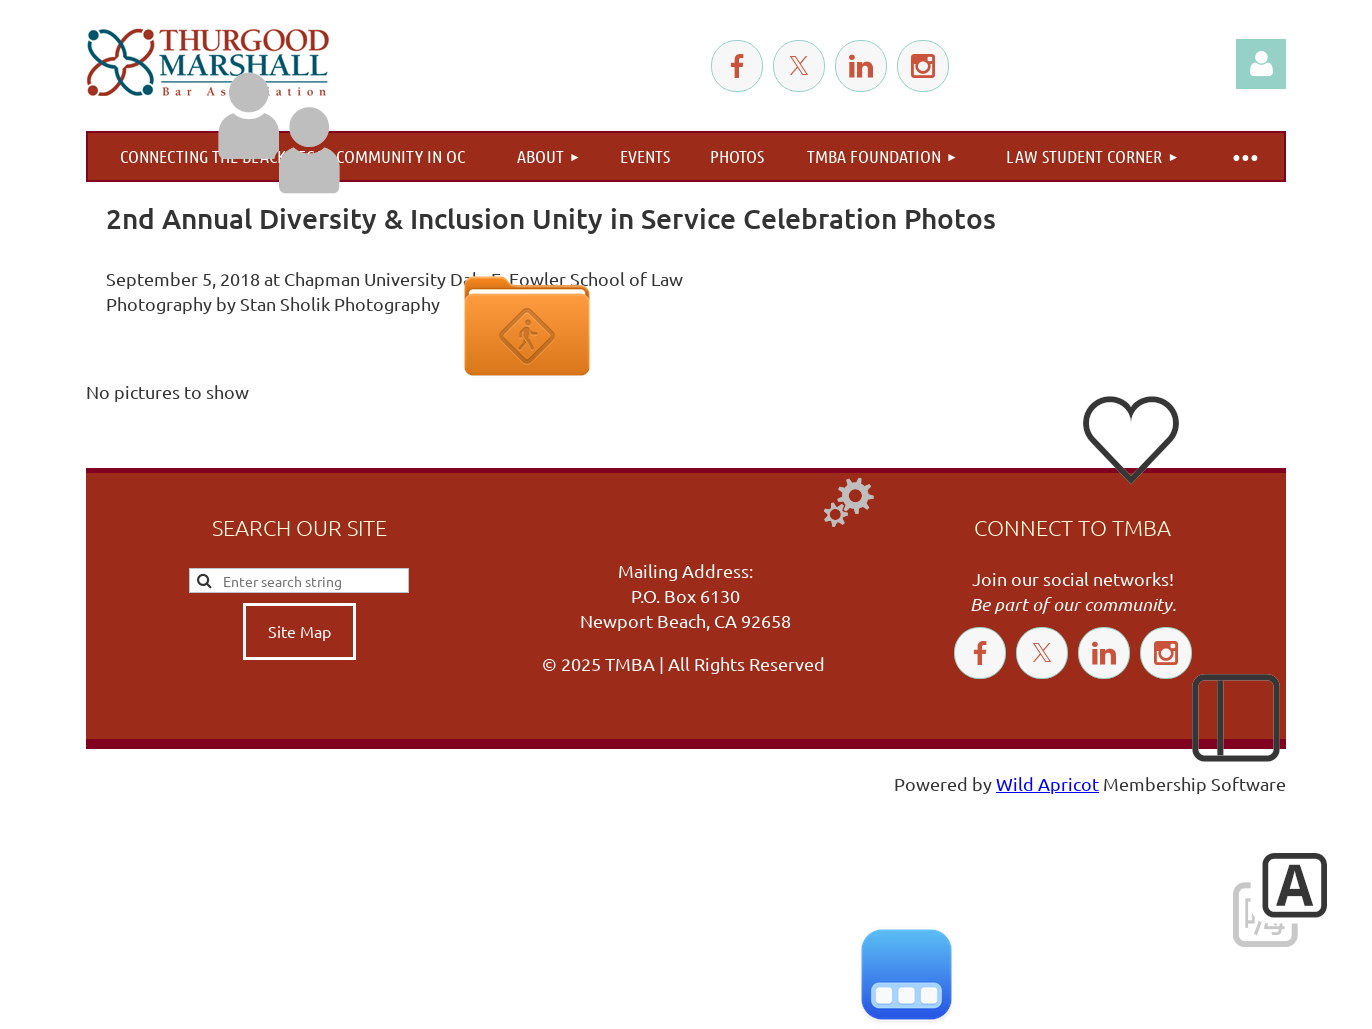 The height and width of the screenshot is (1029, 1372). Describe the element at coordinates (1131, 439) in the screenshot. I see `view community or social applications` at that location.